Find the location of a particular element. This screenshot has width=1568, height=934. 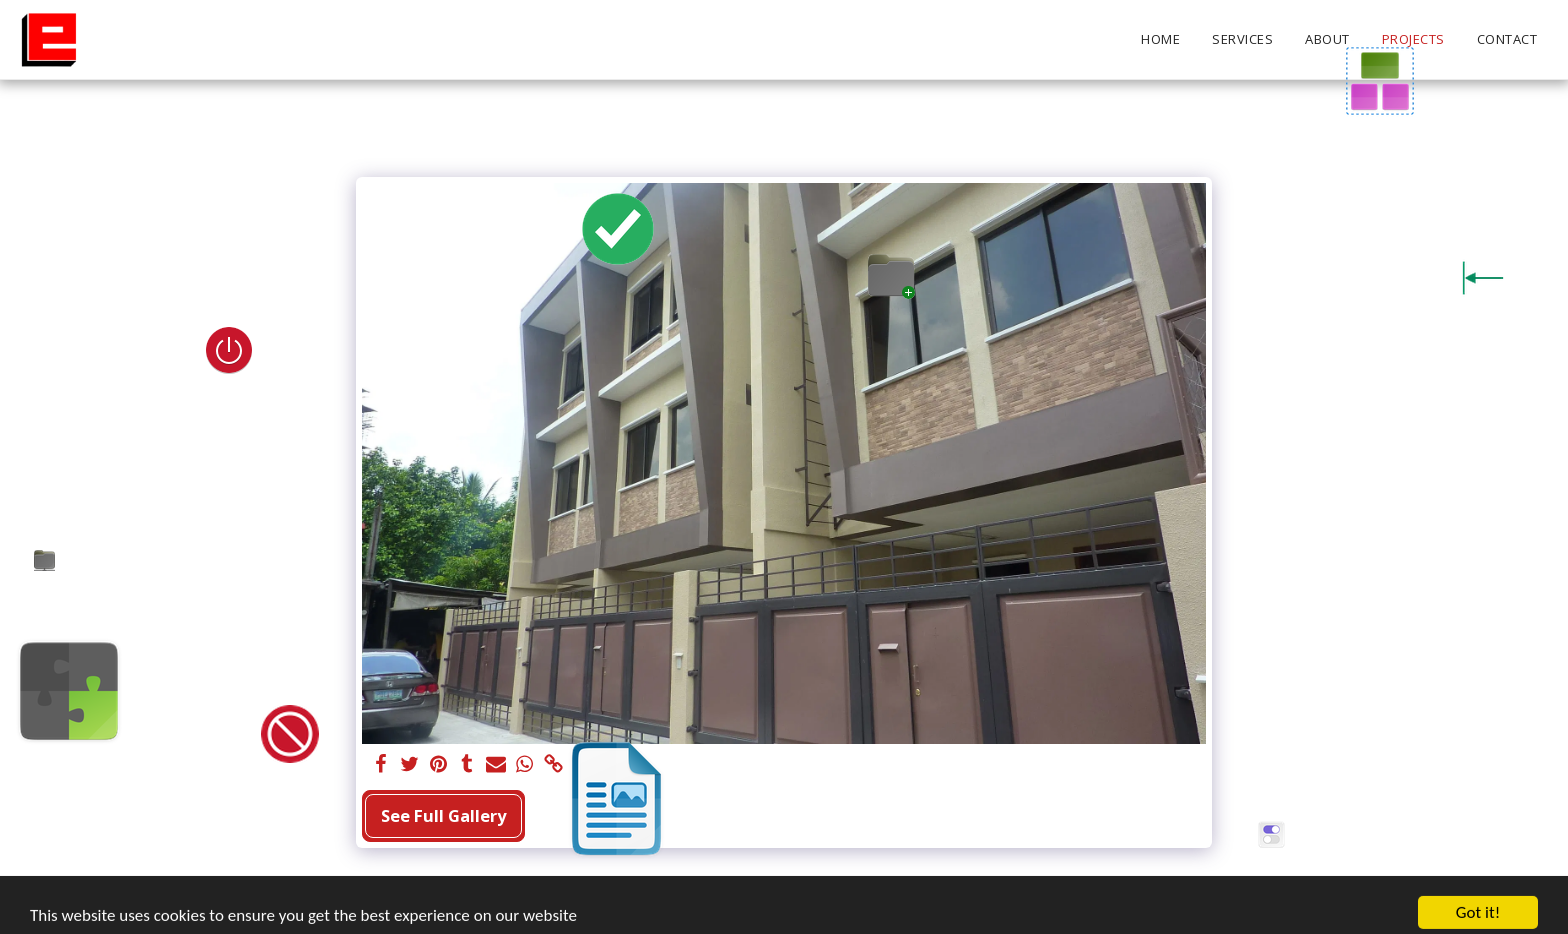

libreoffice writer document template file is located at coordinates (616, 798).